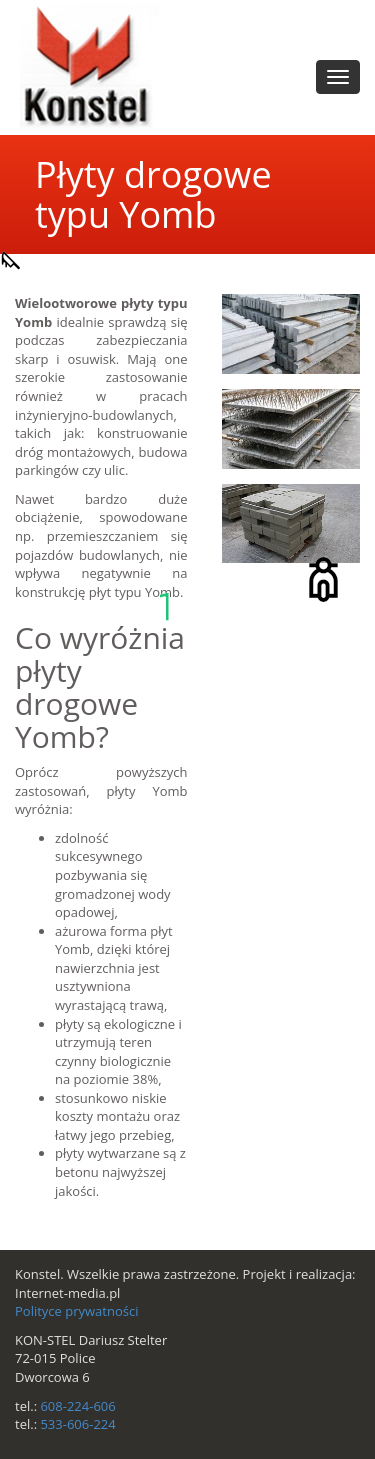  What do you see at coordinates (166, 607) in the screenshot?
I see `indicates first item or top priority` at bounding box center [166, 607].